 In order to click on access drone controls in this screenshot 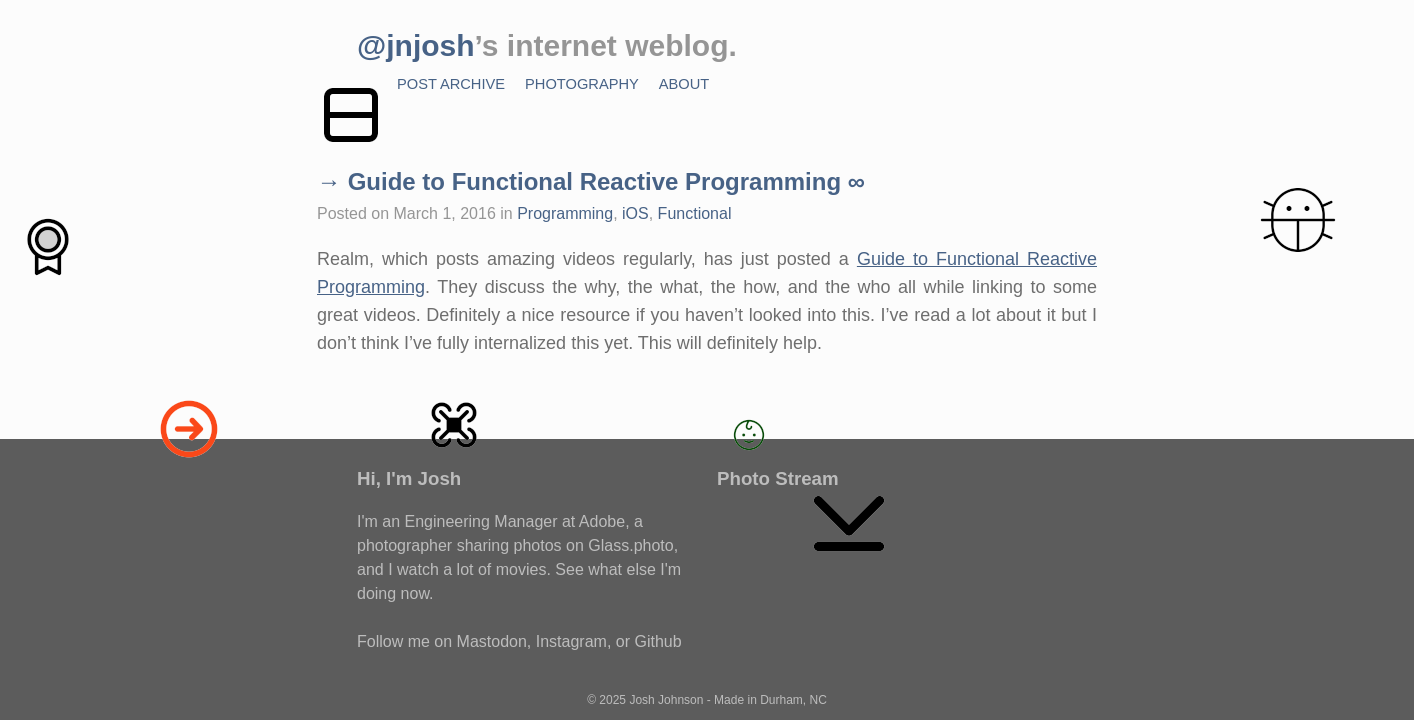, I will do `click(454, 425)`.